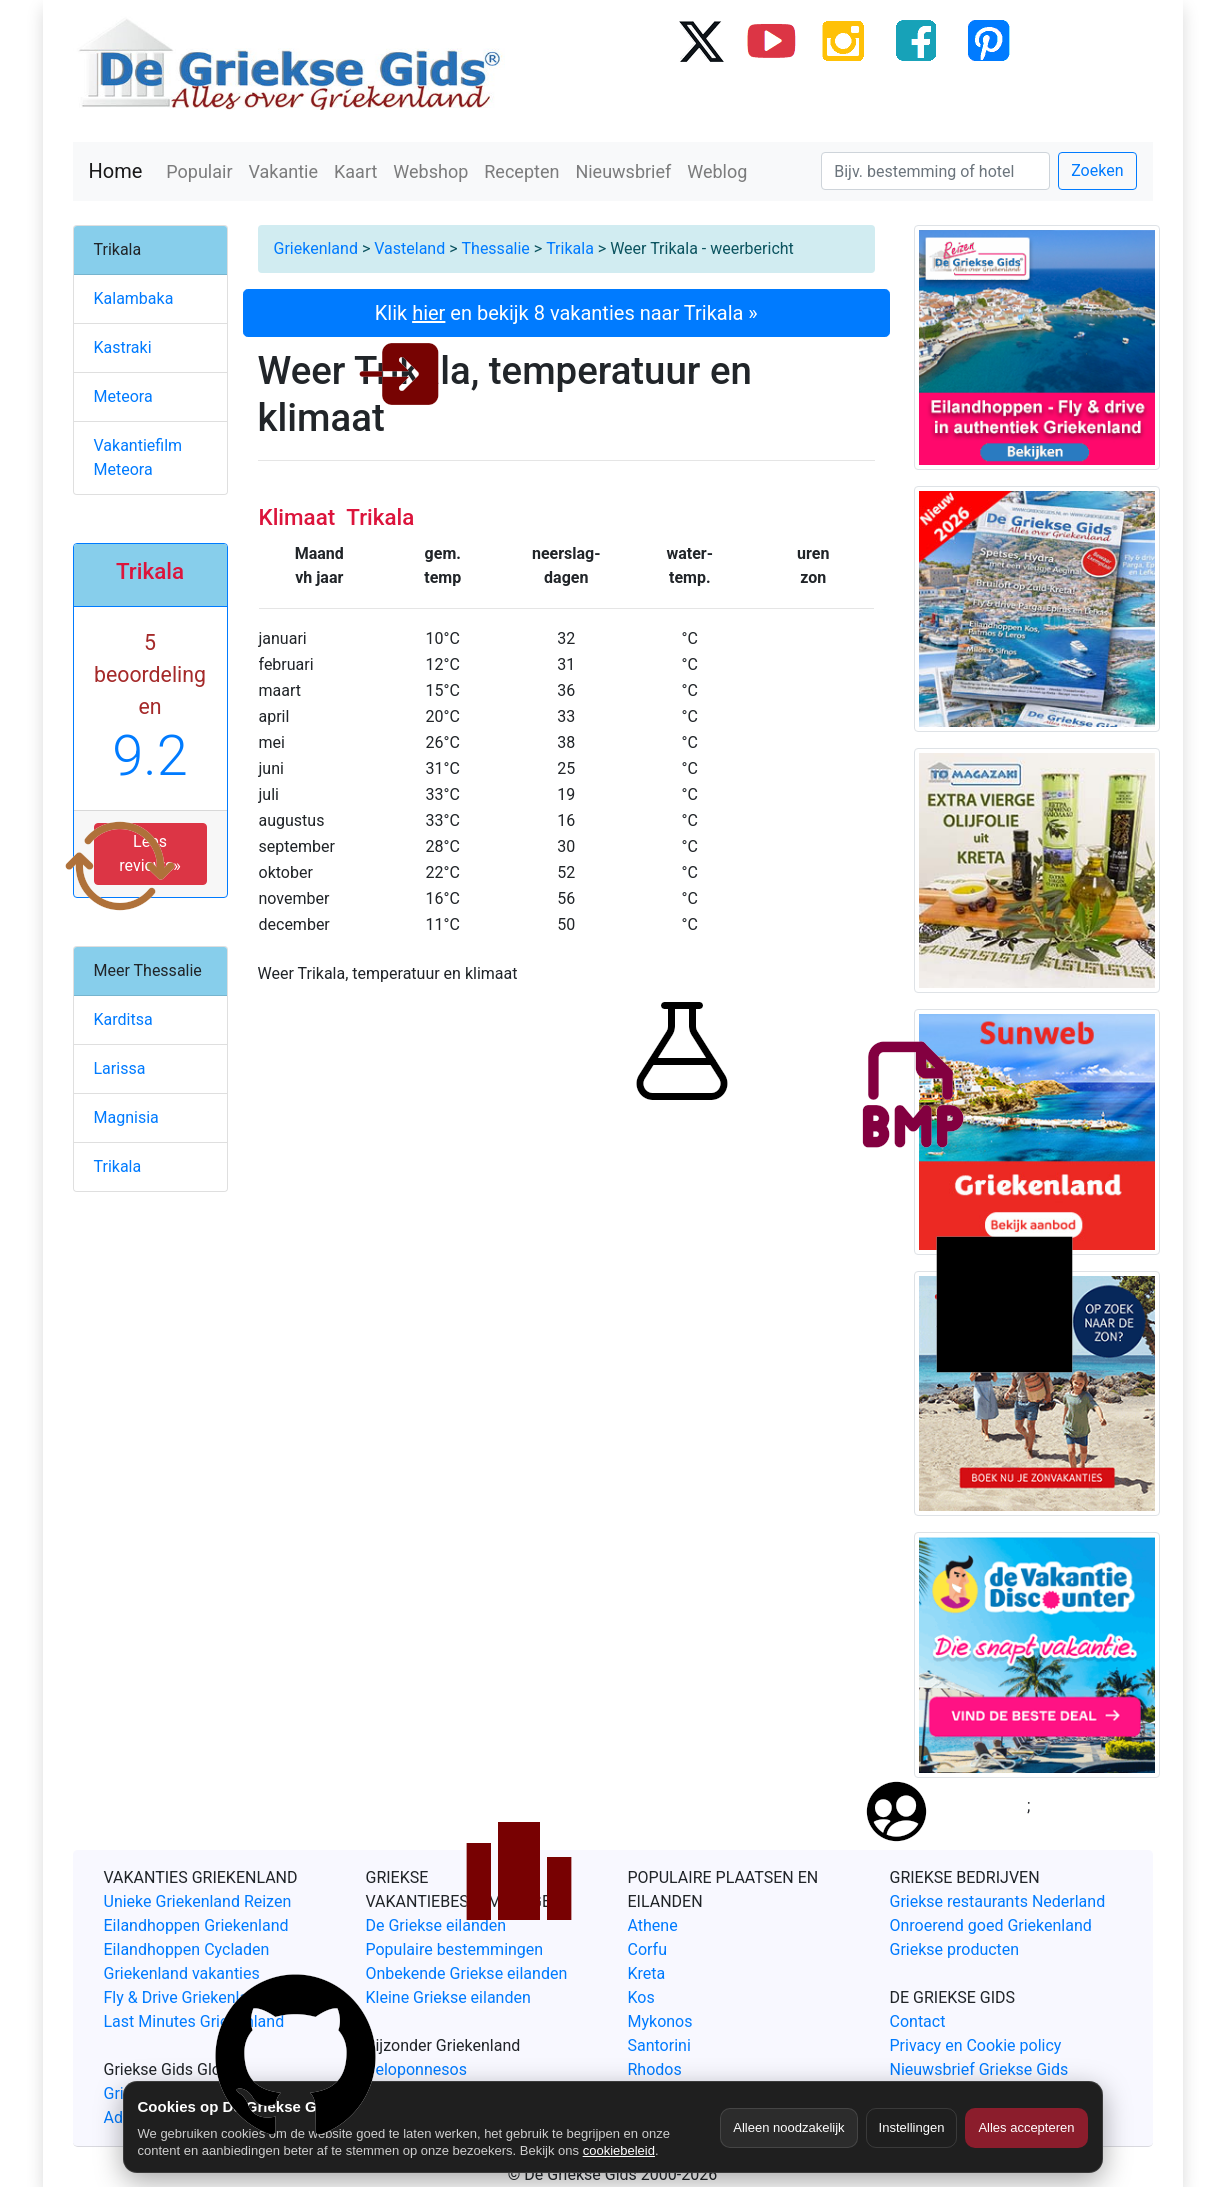 The height and width of the screenshot is (2187, 1225). I want to click on view project on GitHub, so click(295, 2054).